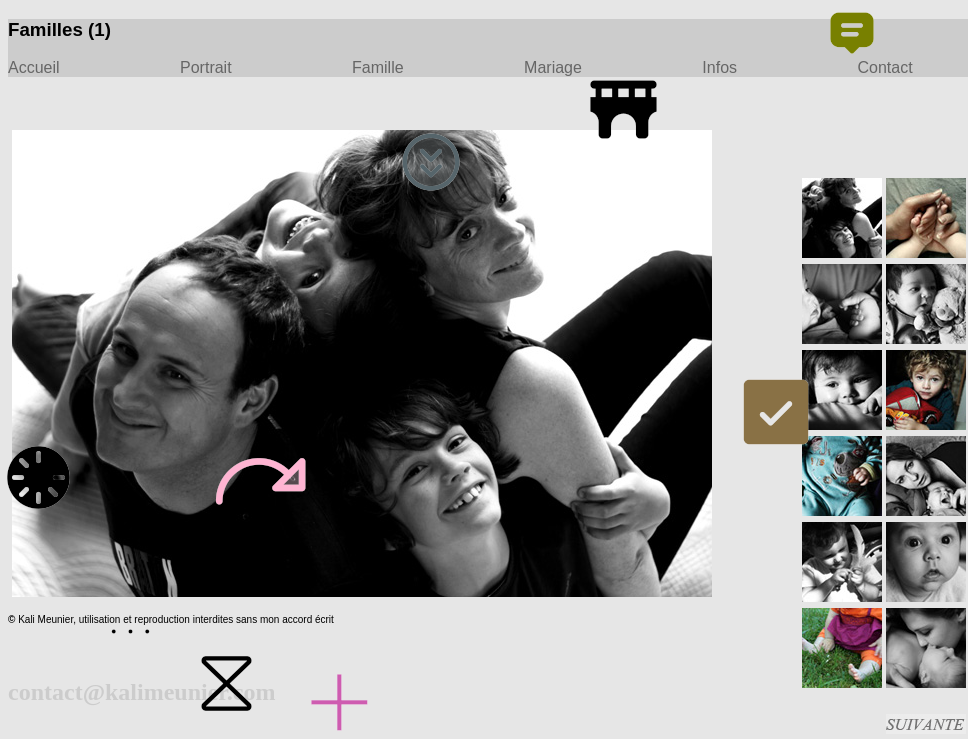 This screenshot has height=739, width=968. What do you see at coordinates (130, 631) in the screenshot?
I see `access more options or actions` at bounding box center [130, 631].